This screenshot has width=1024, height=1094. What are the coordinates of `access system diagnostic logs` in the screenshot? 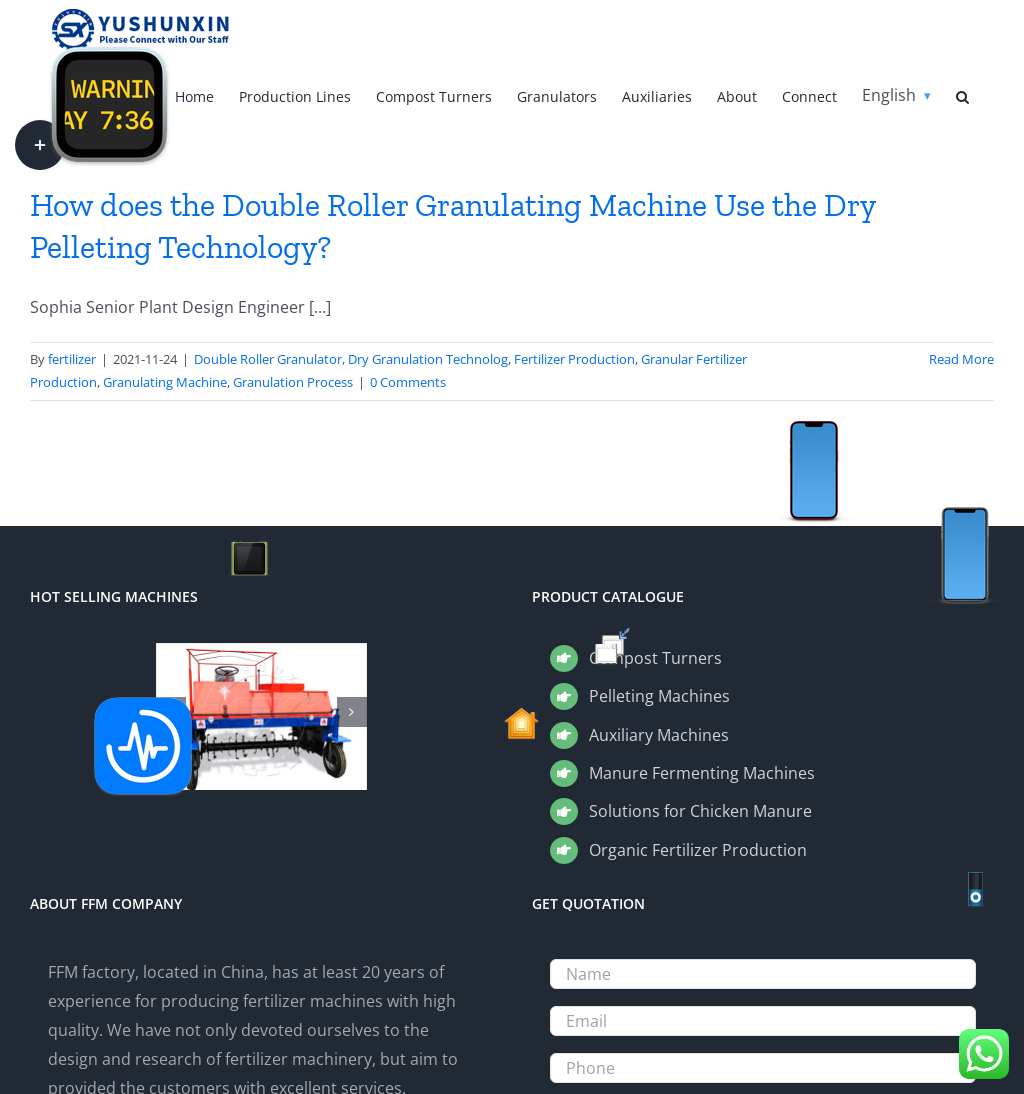 It's located at (143, 746).